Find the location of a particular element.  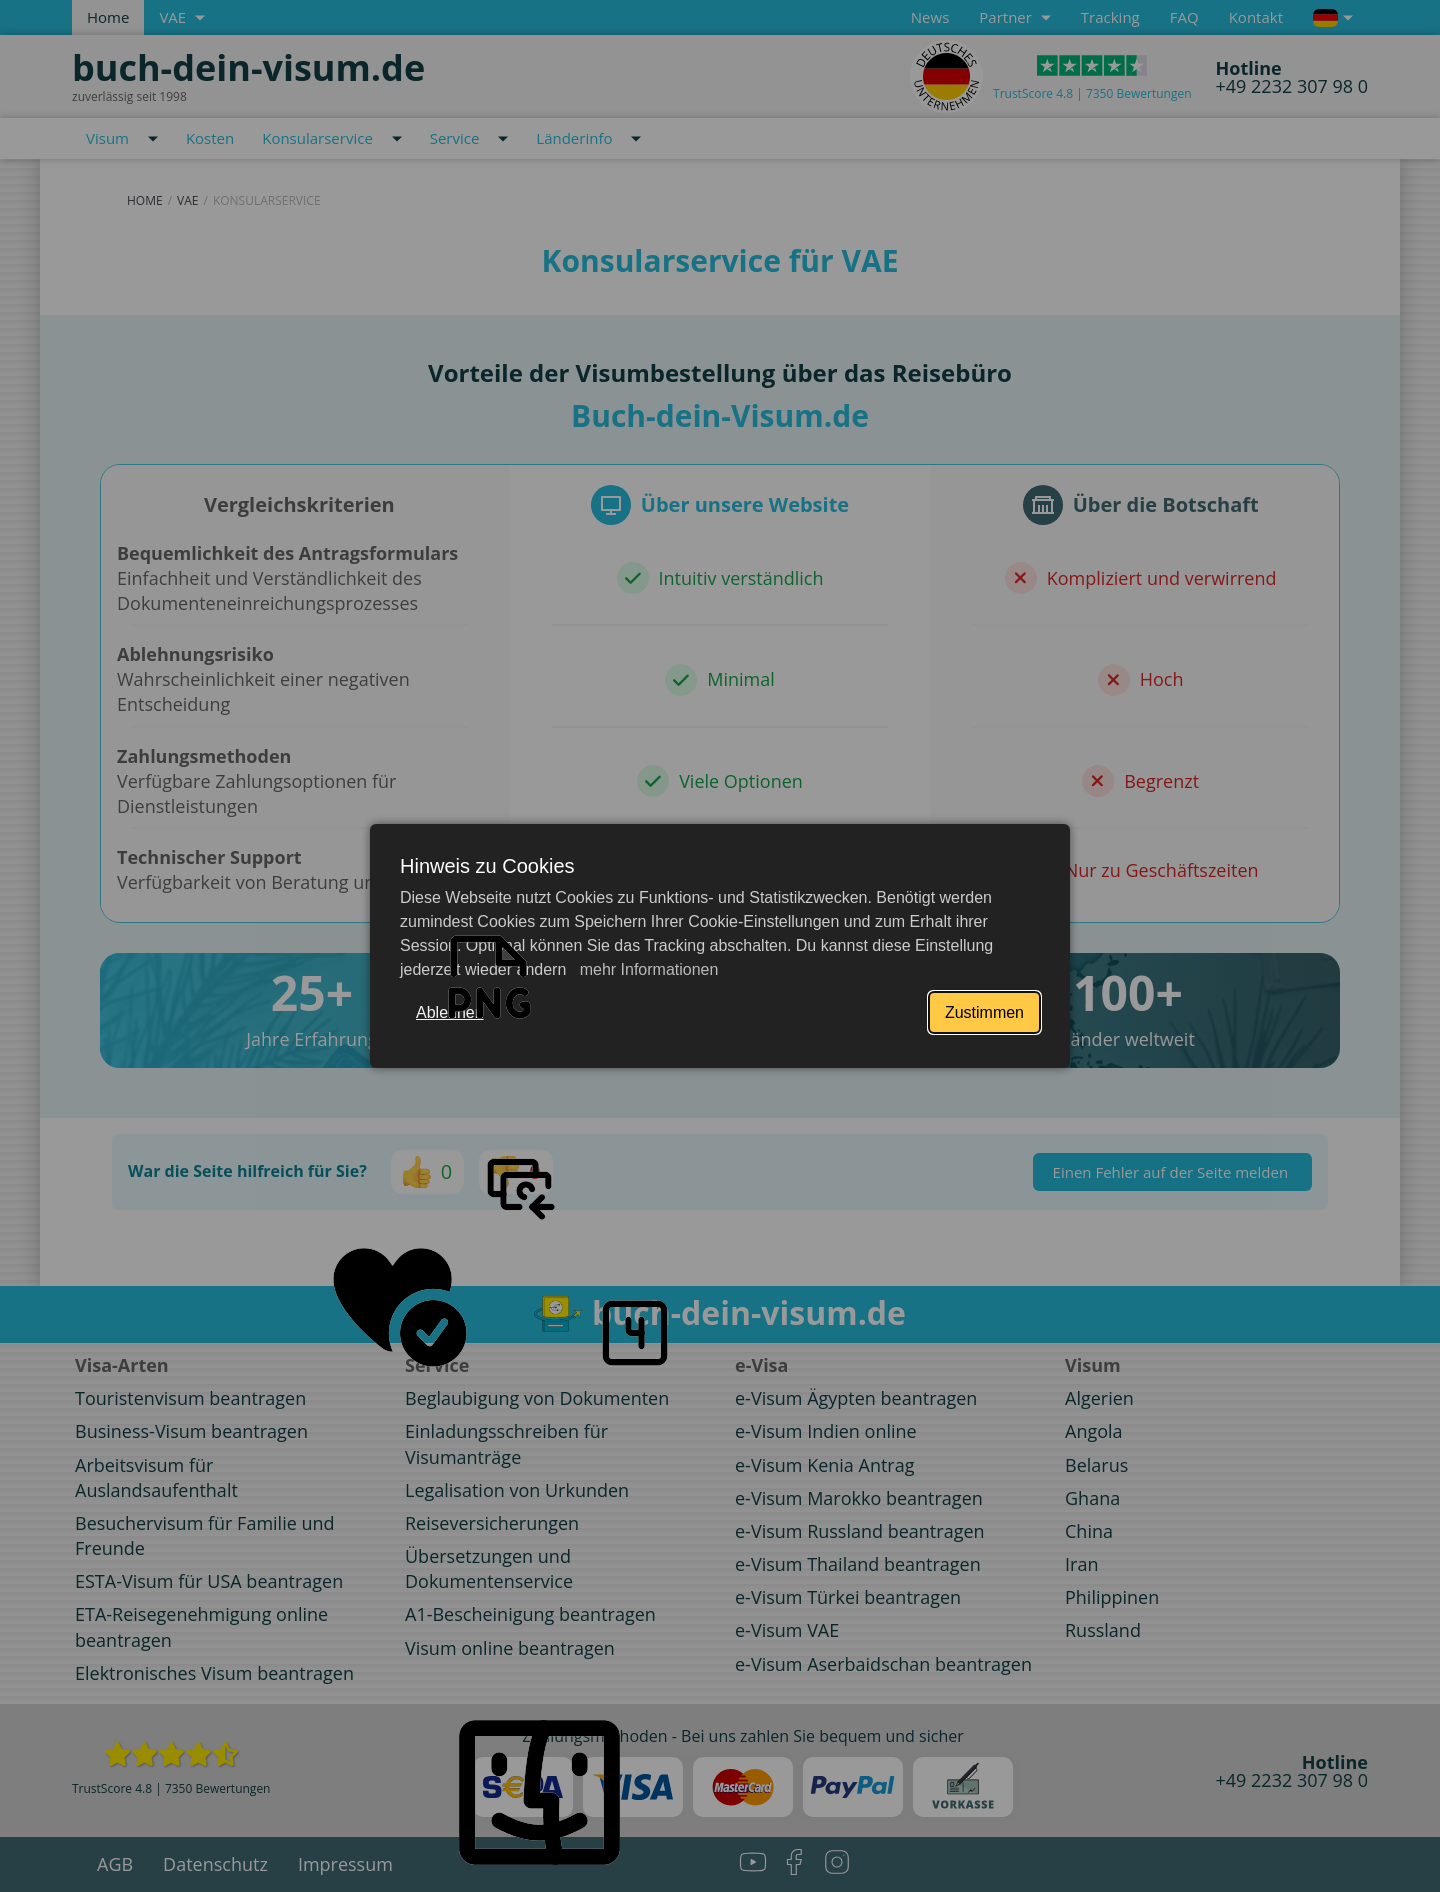

open finder app on mac is located at coordinates (539, 1792).